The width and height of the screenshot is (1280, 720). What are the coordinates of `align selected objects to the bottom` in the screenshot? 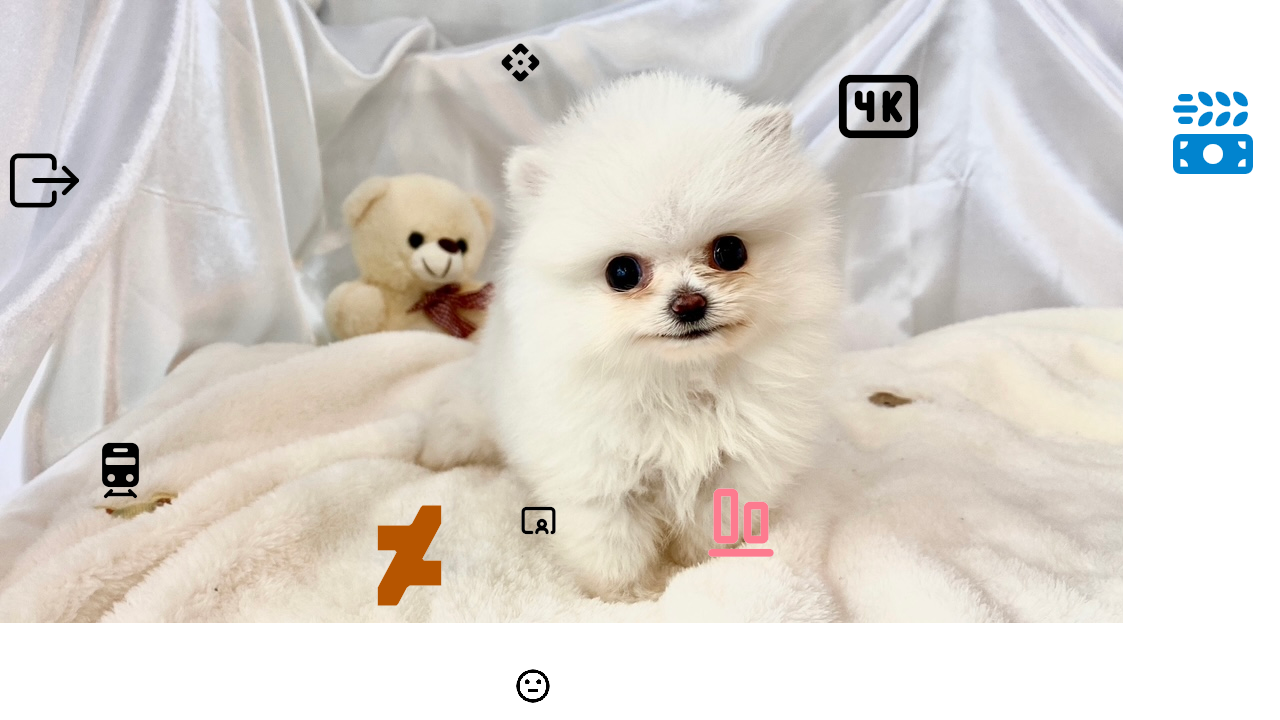 It's located at (741, 524).